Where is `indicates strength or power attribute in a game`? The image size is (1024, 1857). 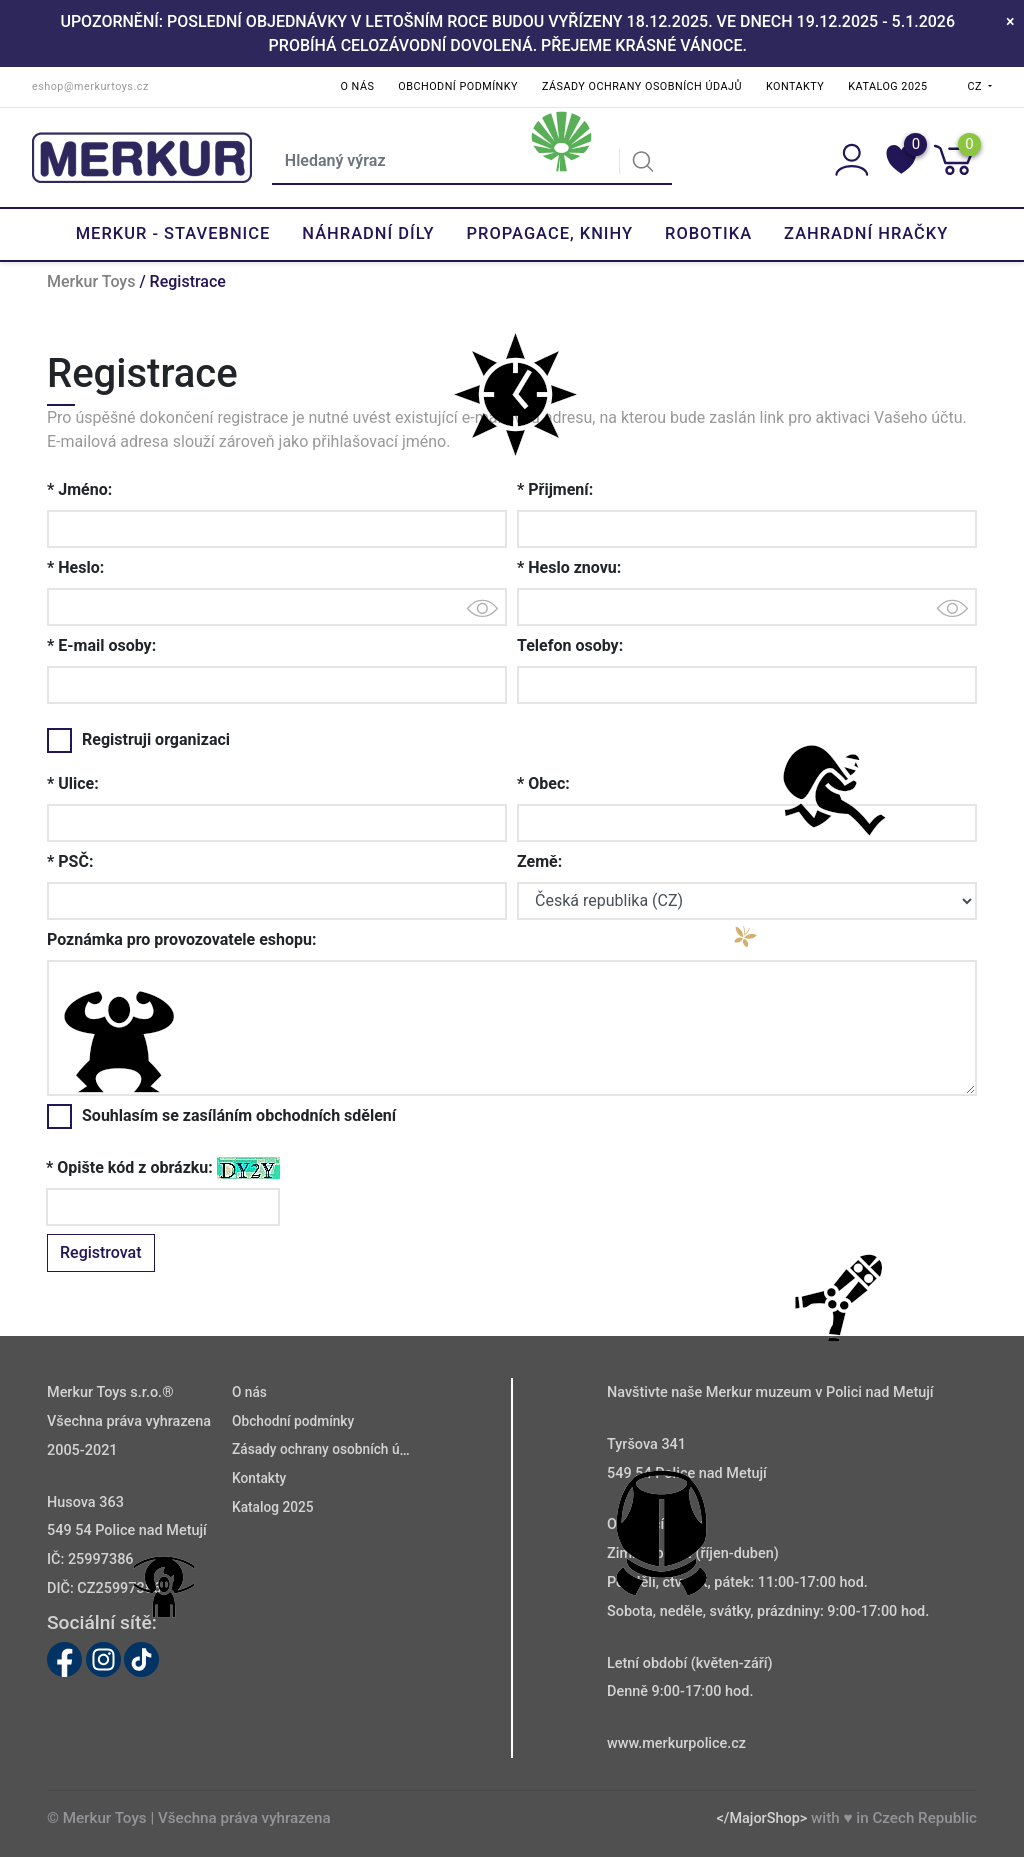 indicates strength or power attribute in a game is located at coordinates (119, 1040).